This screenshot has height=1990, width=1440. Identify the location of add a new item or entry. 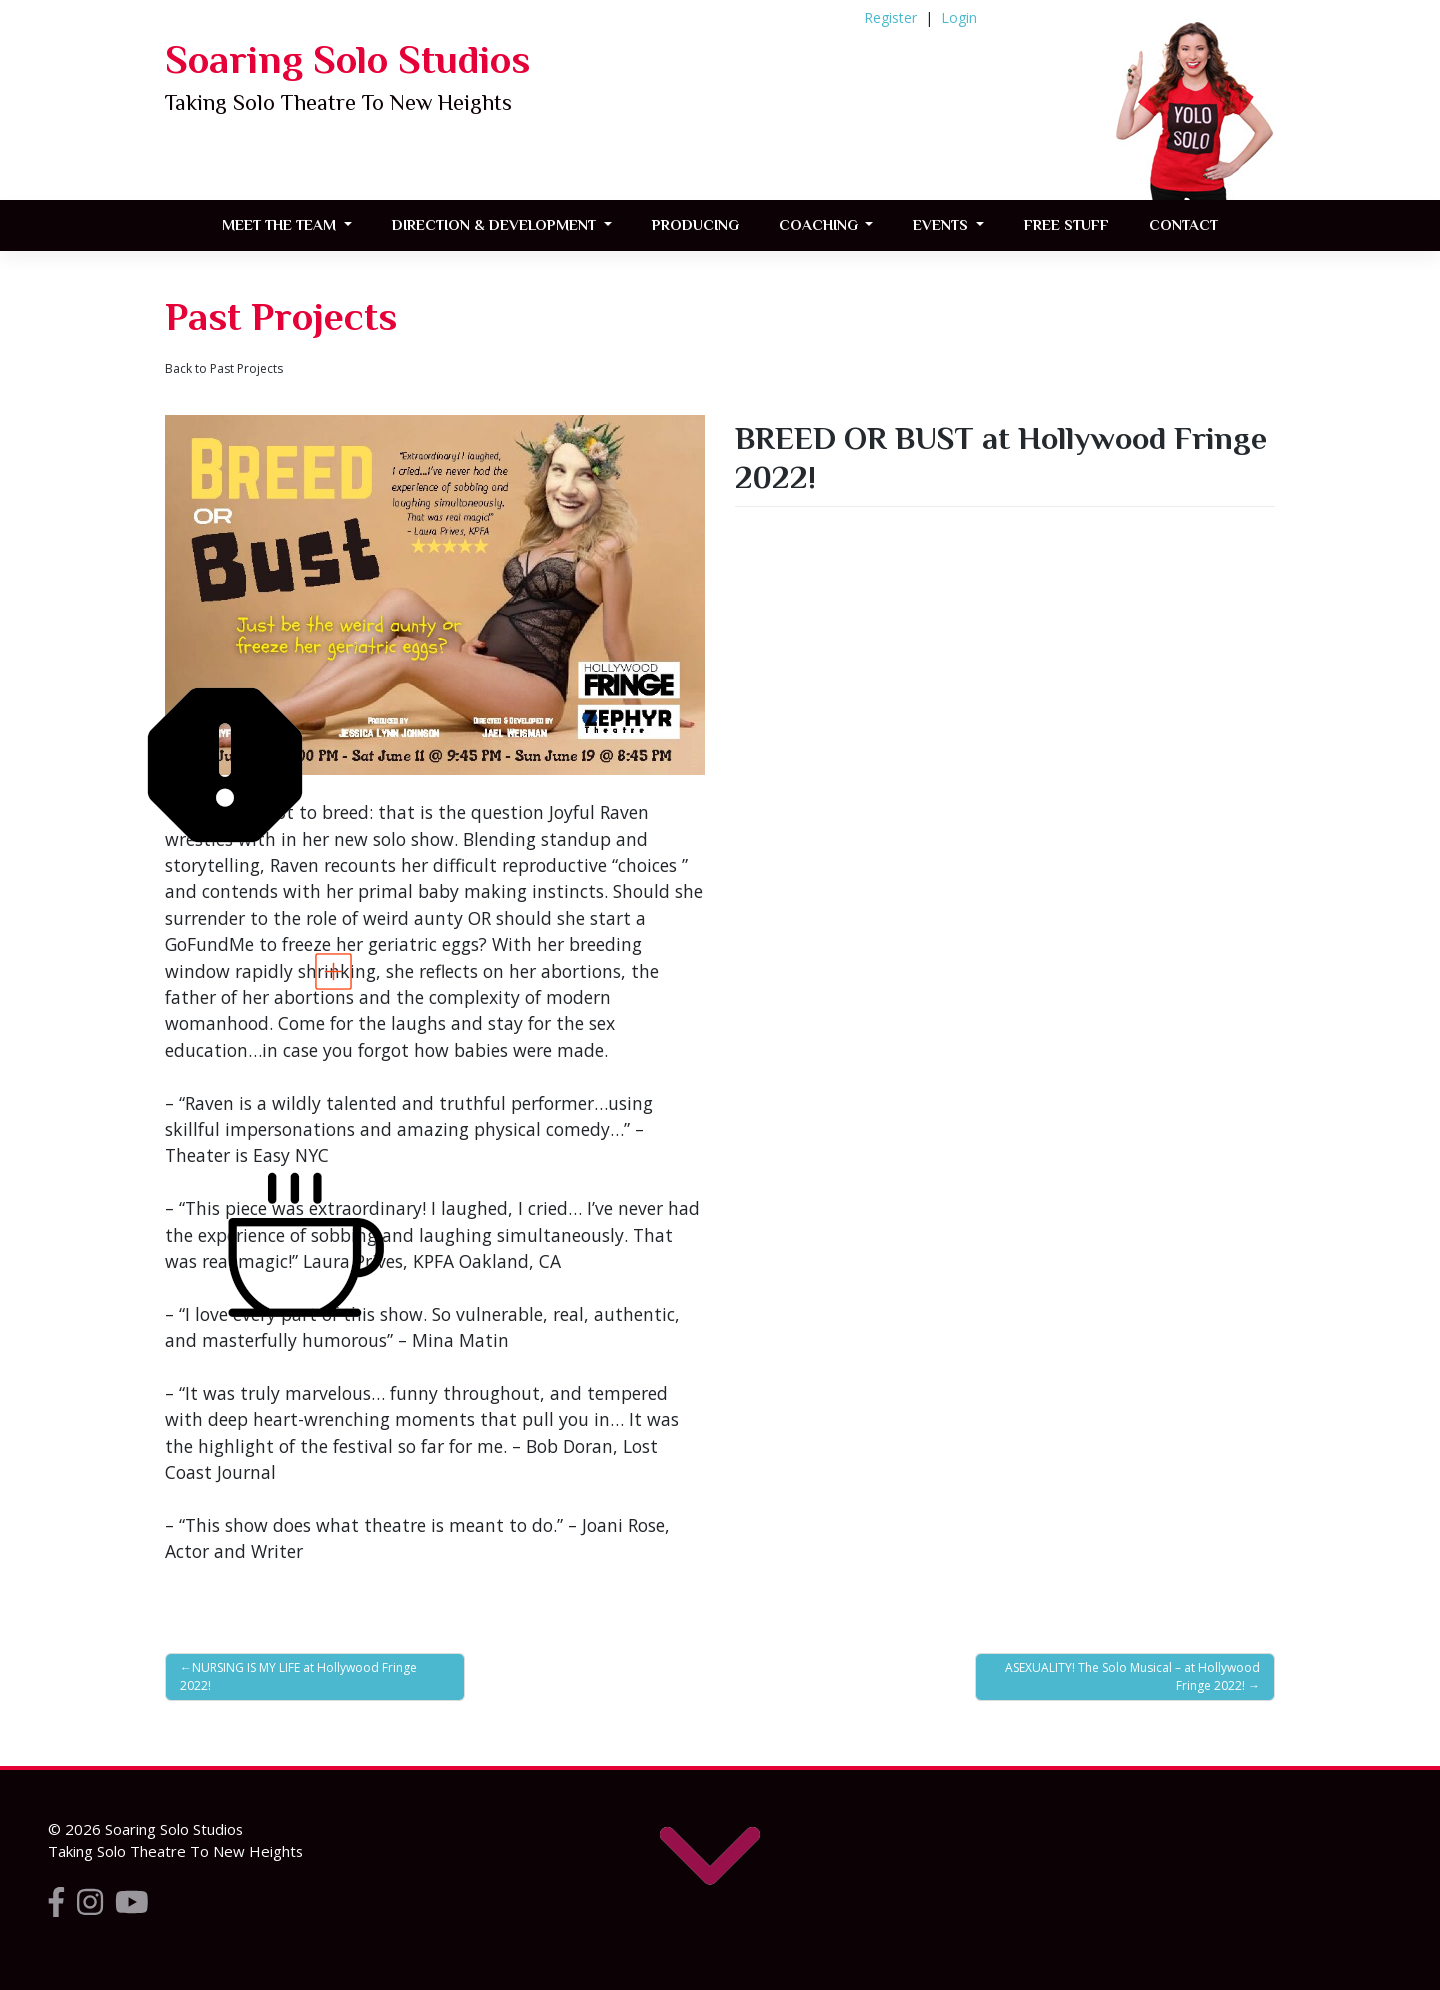
(333, 971).